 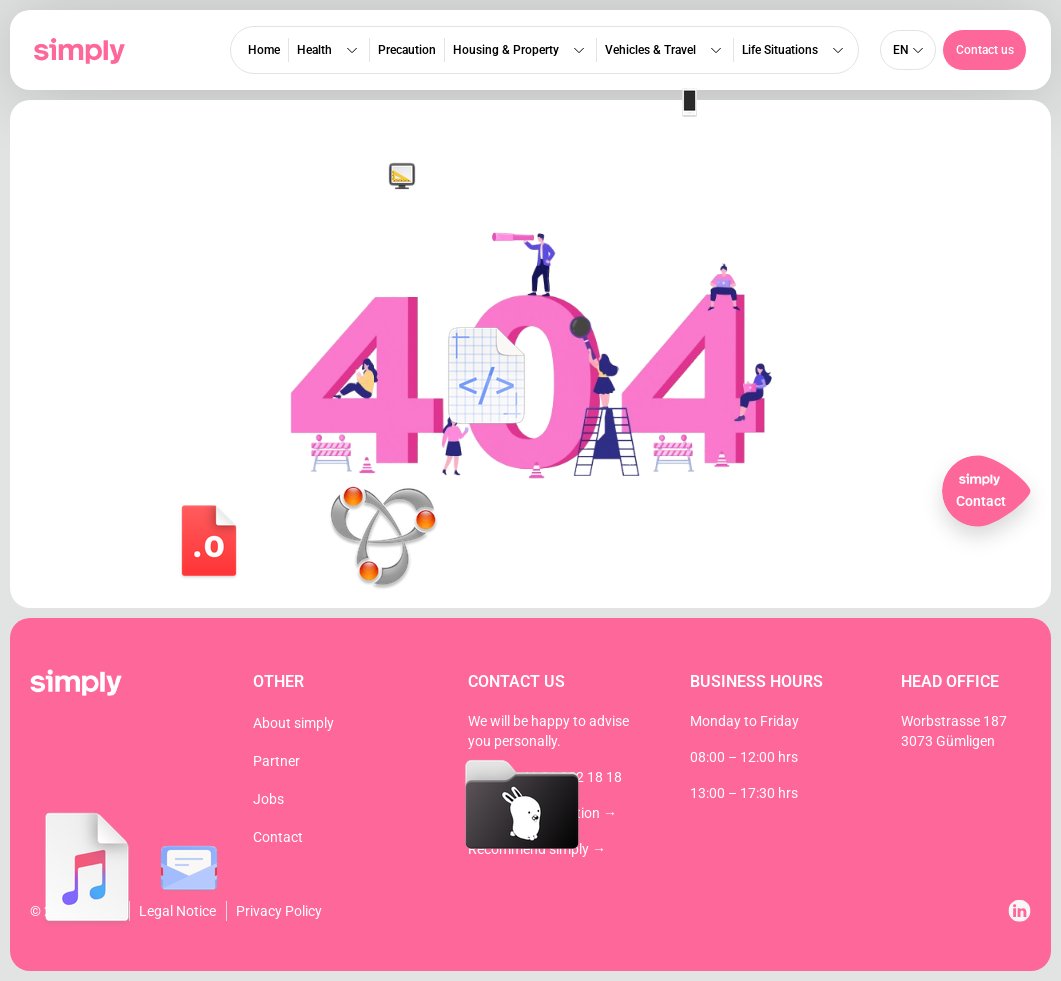 I want to click on object file type indicator, so click(x=209, y=542).